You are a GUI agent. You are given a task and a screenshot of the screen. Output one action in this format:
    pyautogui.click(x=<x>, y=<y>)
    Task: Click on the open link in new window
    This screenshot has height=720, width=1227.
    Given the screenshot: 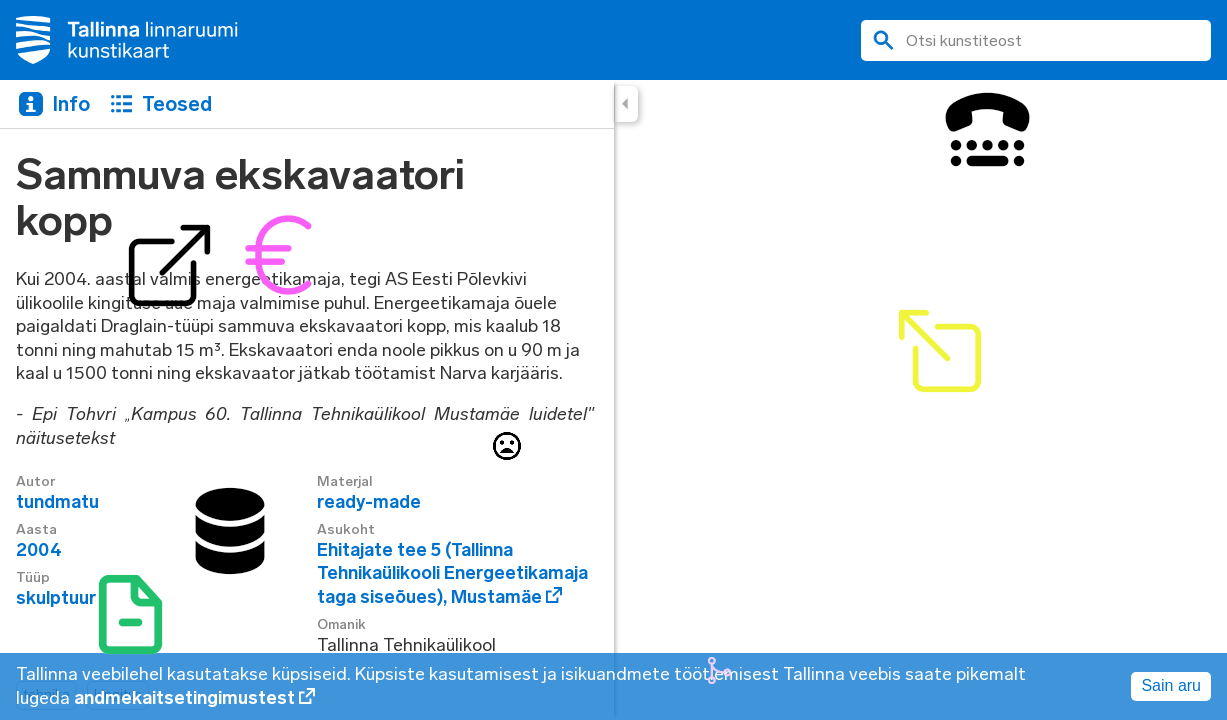 What is the action you would take?
    pyautogui.click(x=169, y=265)
    